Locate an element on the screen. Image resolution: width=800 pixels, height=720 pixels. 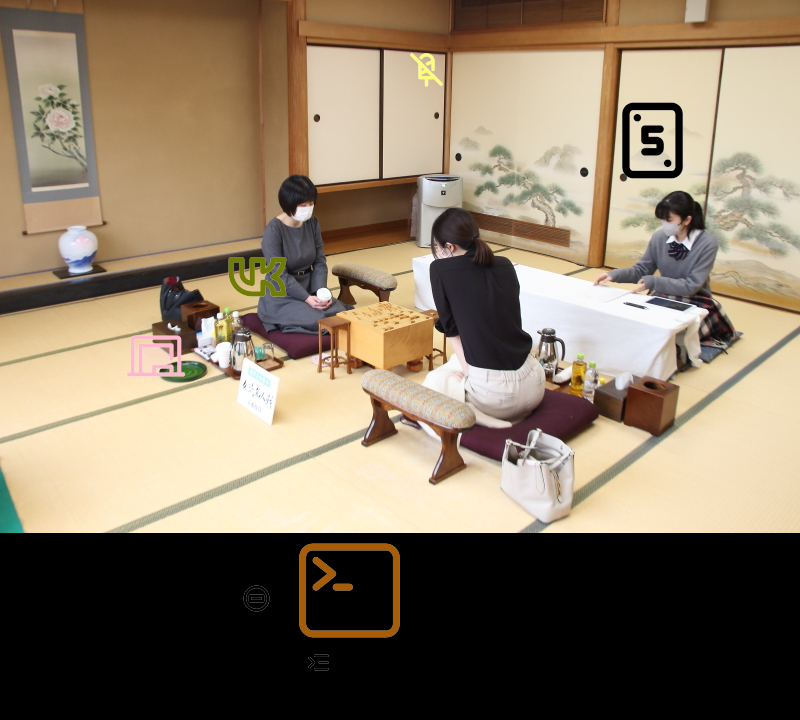
open presentation or teaching mode is located at coordinates (156, 357).